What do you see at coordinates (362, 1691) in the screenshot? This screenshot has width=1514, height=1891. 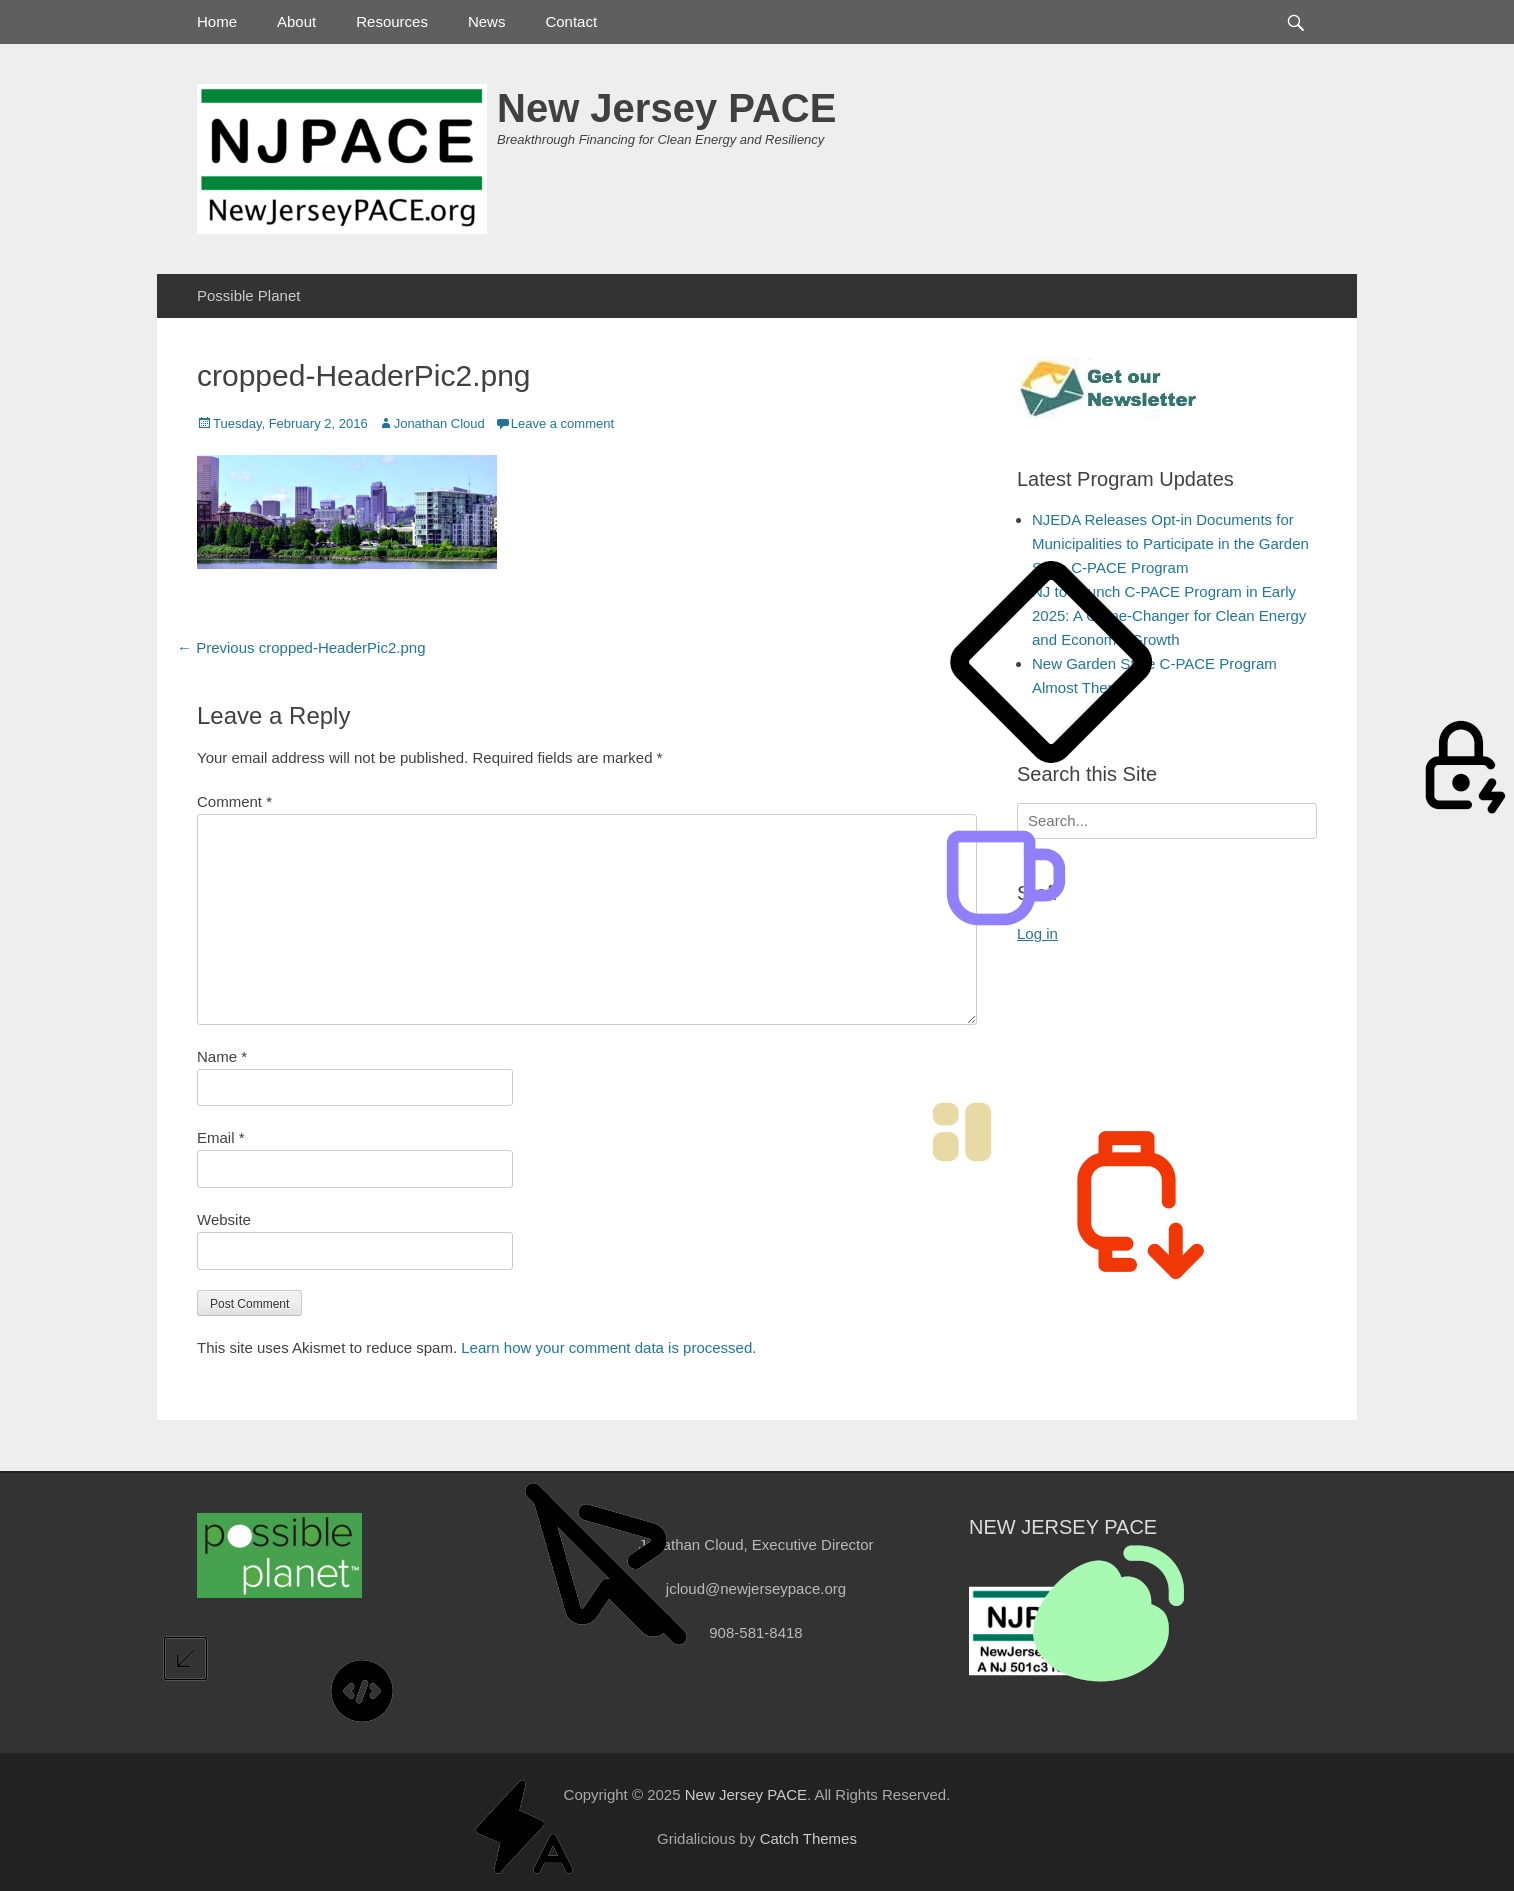 I see `access code editor or development tools` at bounding box center [362, 1691].